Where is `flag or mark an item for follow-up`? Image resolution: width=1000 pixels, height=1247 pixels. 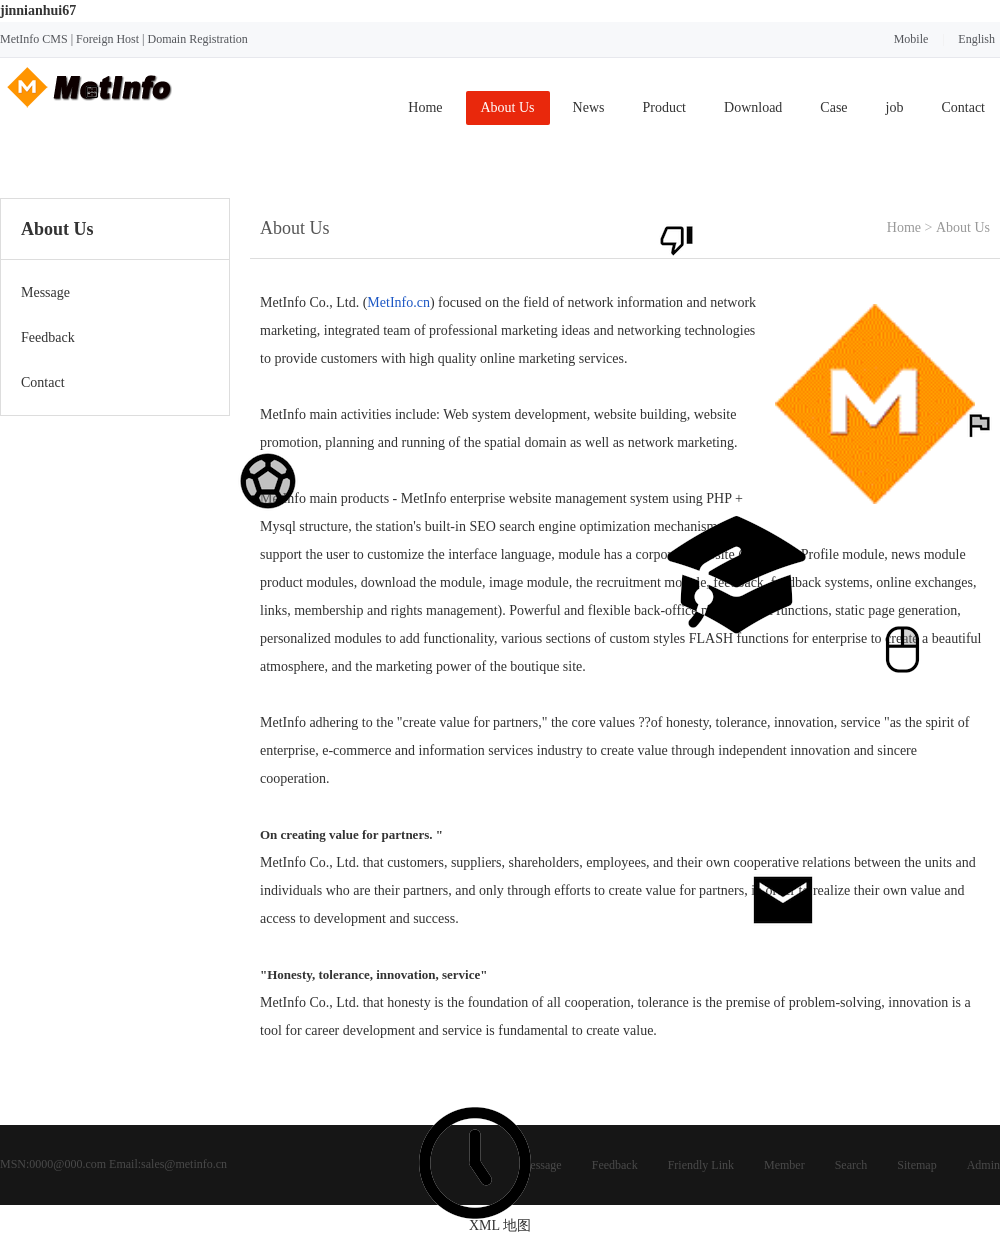
flag or mark an item for follow-up is located at coordinates (979, 425).